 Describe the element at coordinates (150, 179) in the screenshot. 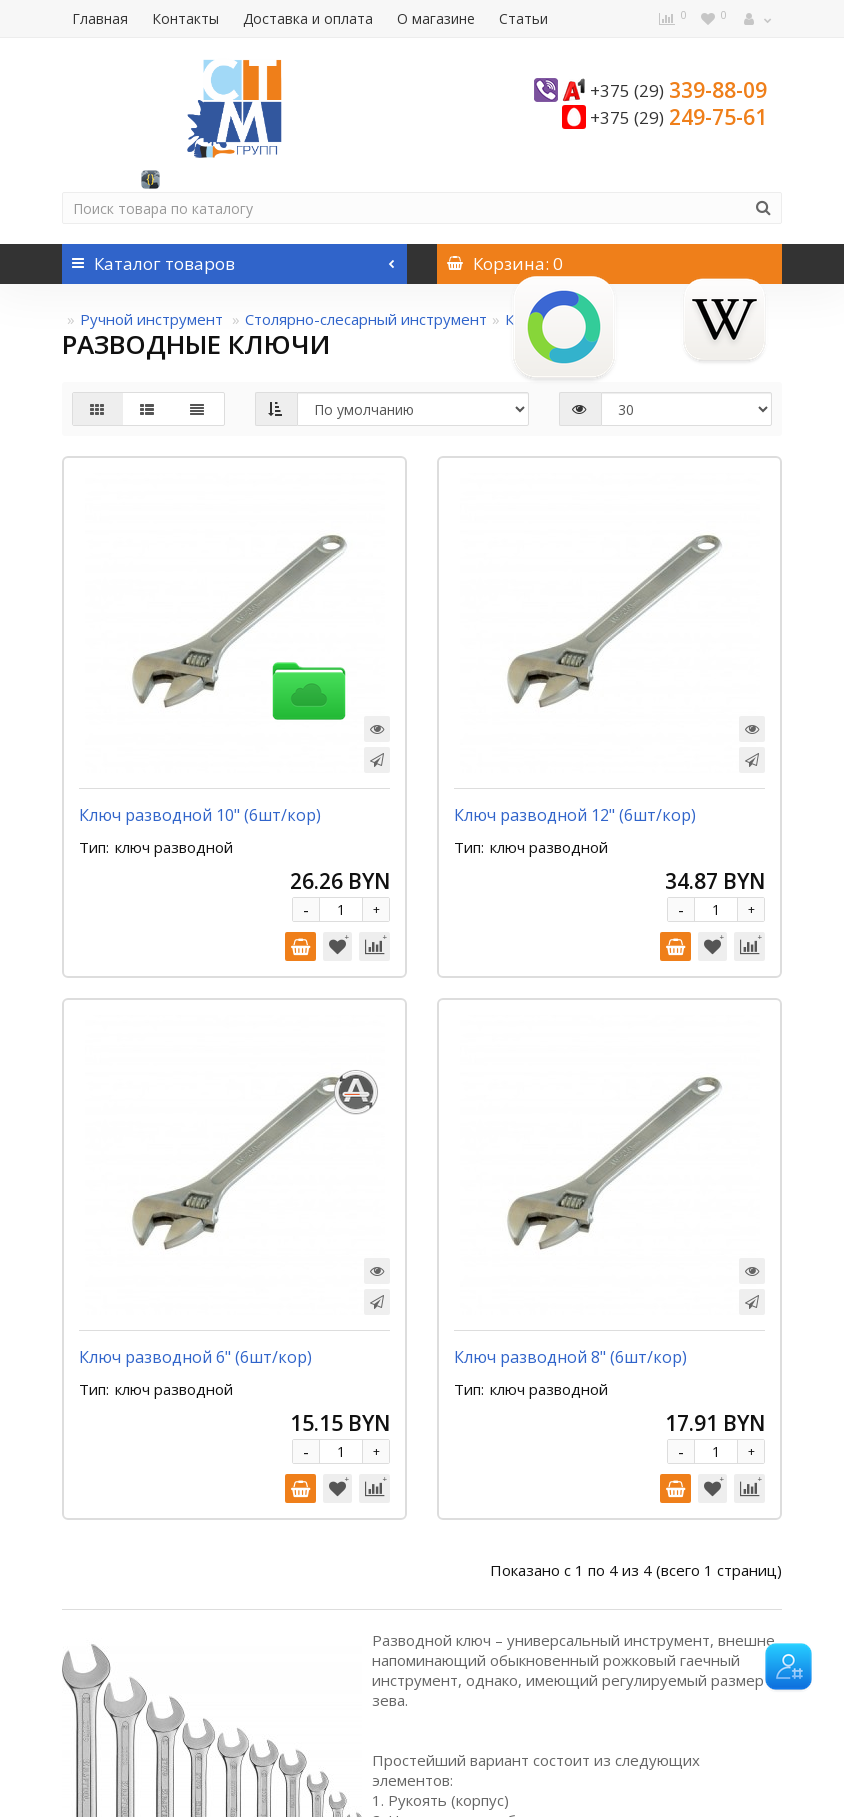

I see `open web browser stylesheet preferences` at that location.